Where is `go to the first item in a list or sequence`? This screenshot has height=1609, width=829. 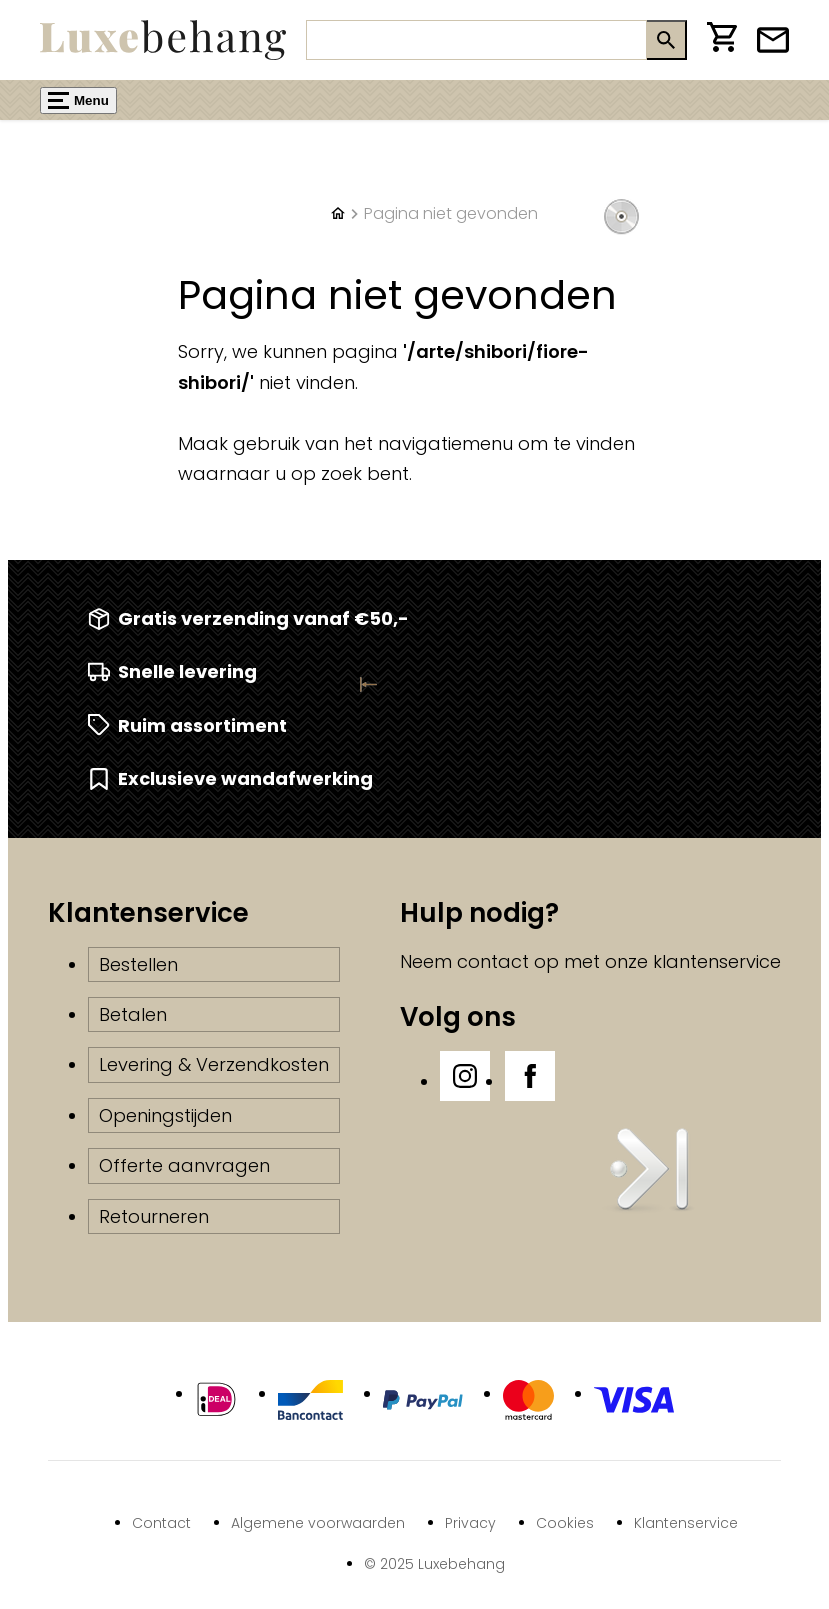 go to the first item in a list or sequence is located at coordinates (368, 684).